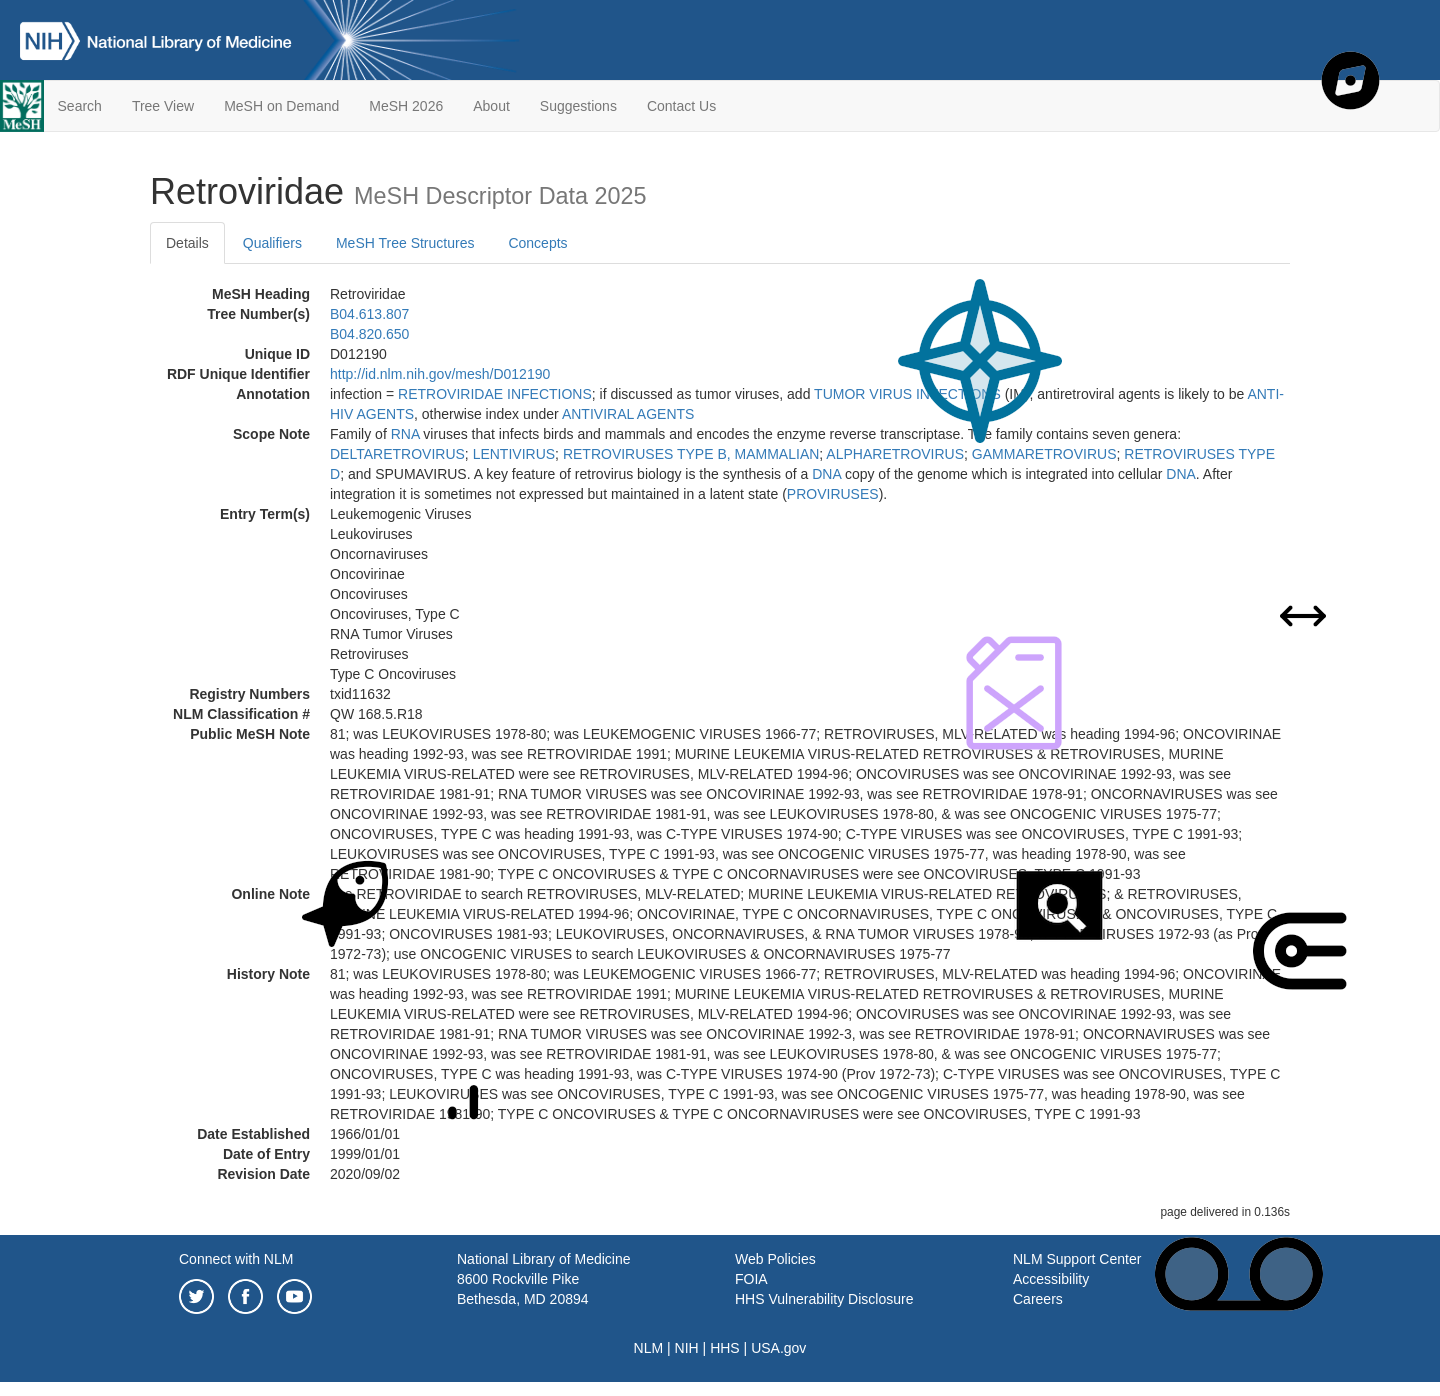 The image size is (1440, 1396). What do you see at coordinates (980, 361) in the screenshot?
I see `navigate or view map orientation` at bounding box center [980, 361].